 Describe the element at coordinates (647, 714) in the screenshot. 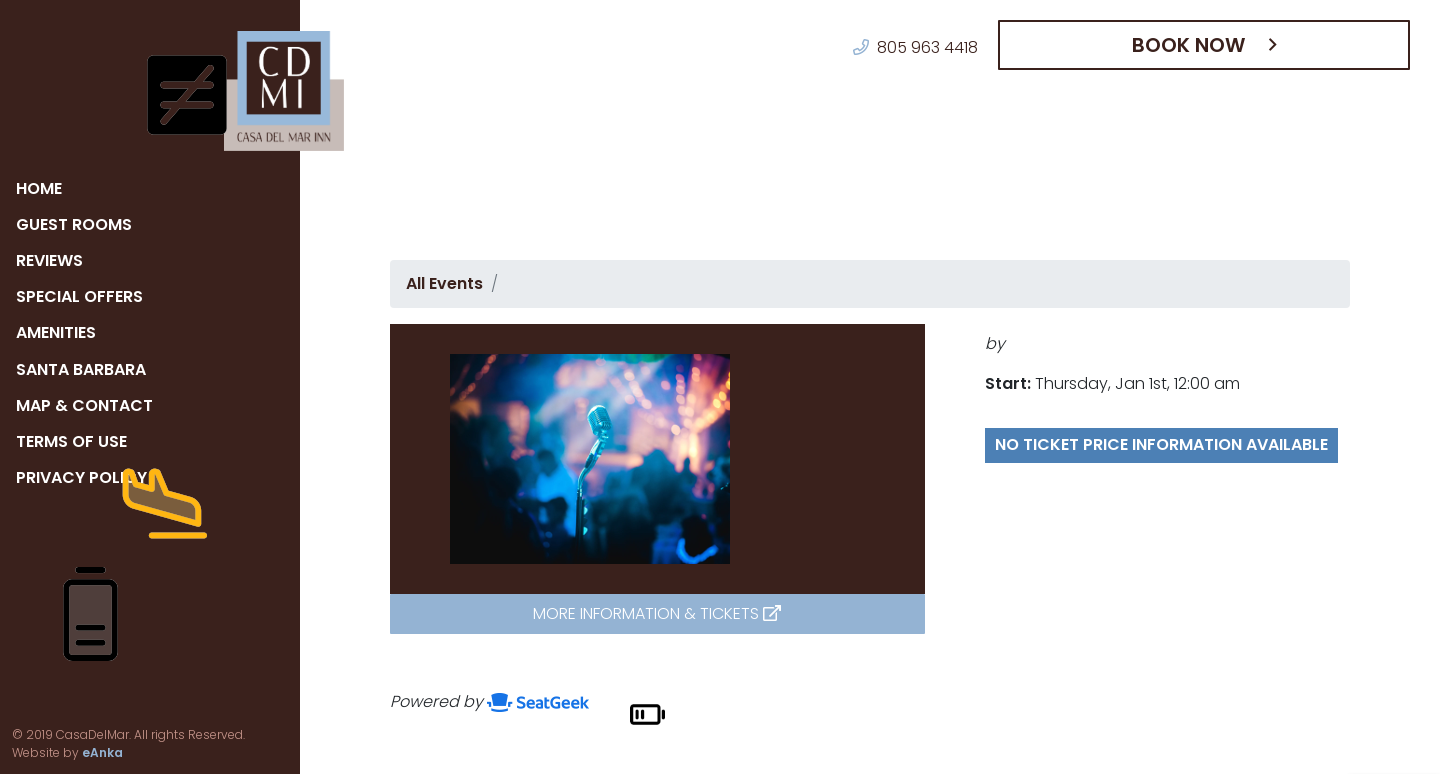

I see `indicates medium battery level` at that location.